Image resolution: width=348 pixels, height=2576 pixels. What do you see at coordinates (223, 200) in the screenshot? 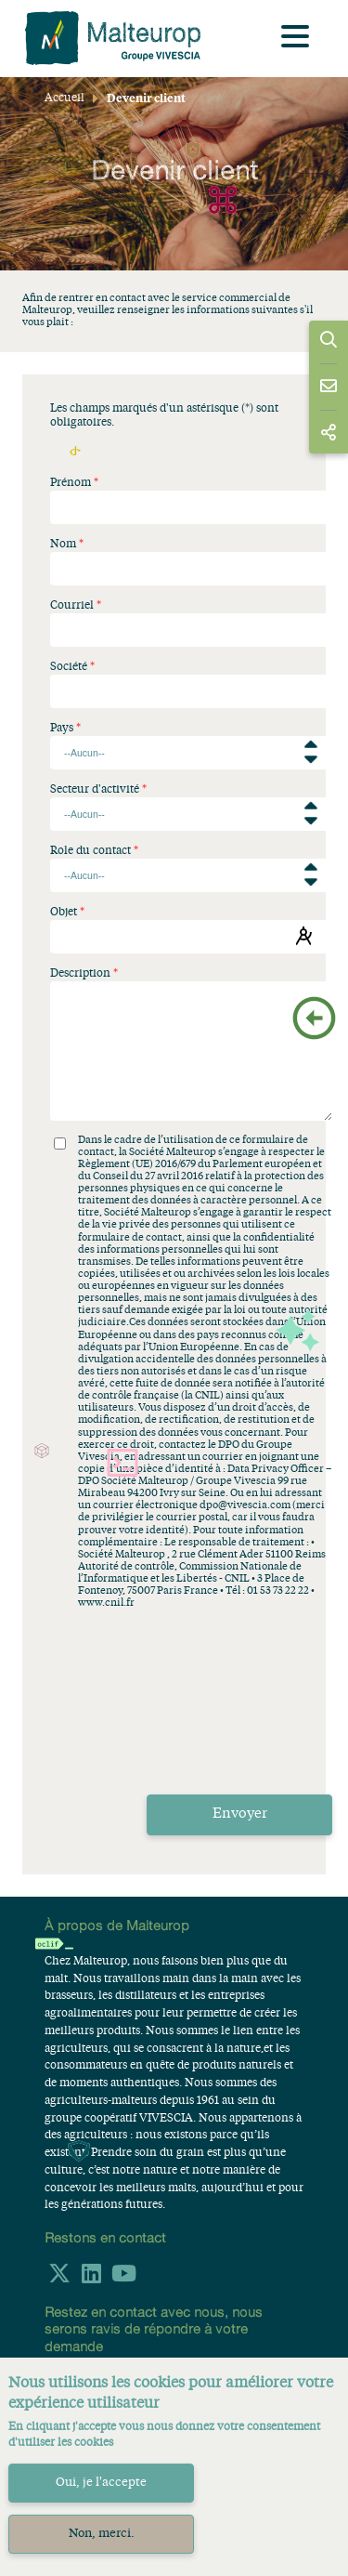
I see `command key symbol for keyboard shortcuts` at bounding box center [223, 200].